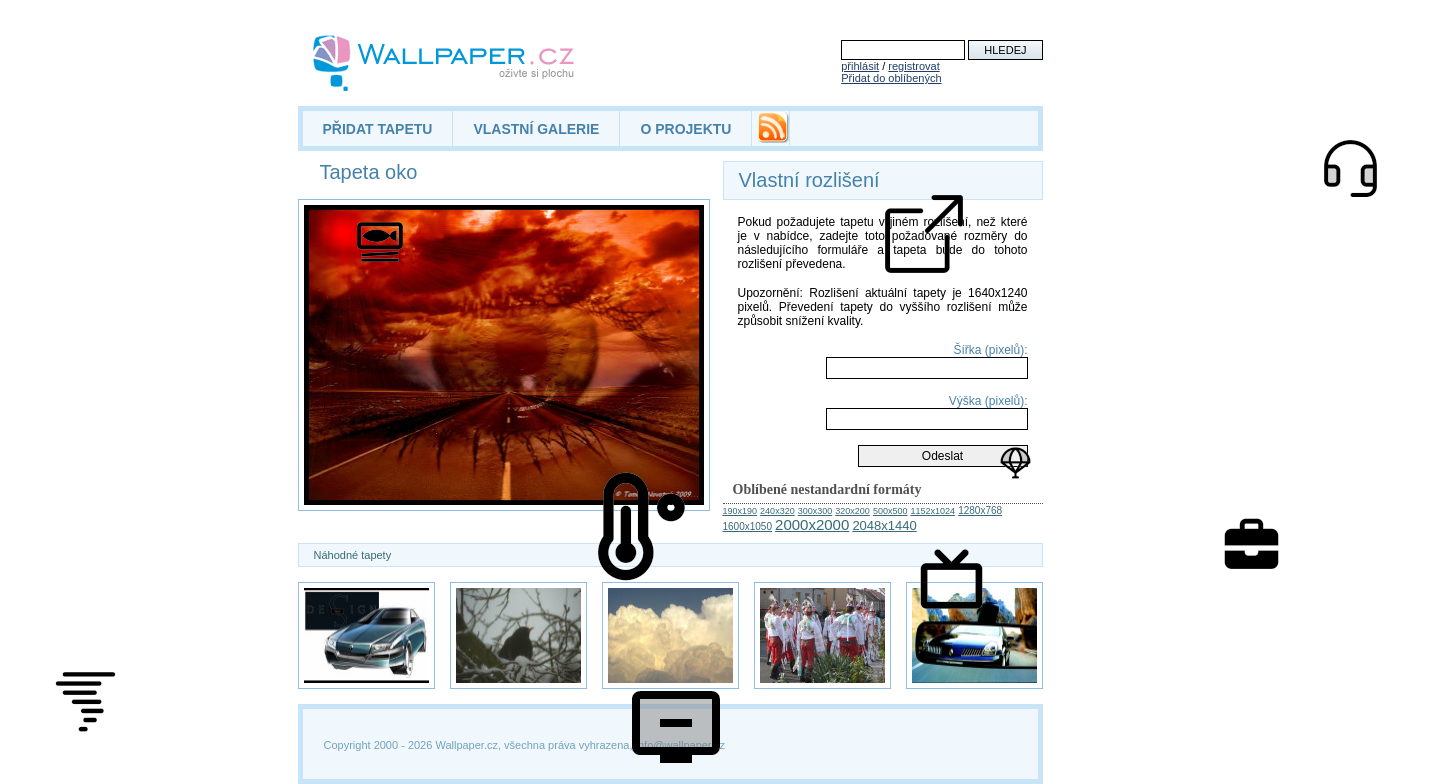 The image size is (1440, 784). Describe the element at coordinates (380, 243) in the screenshot. I see `view set meal or combo options` at that location.